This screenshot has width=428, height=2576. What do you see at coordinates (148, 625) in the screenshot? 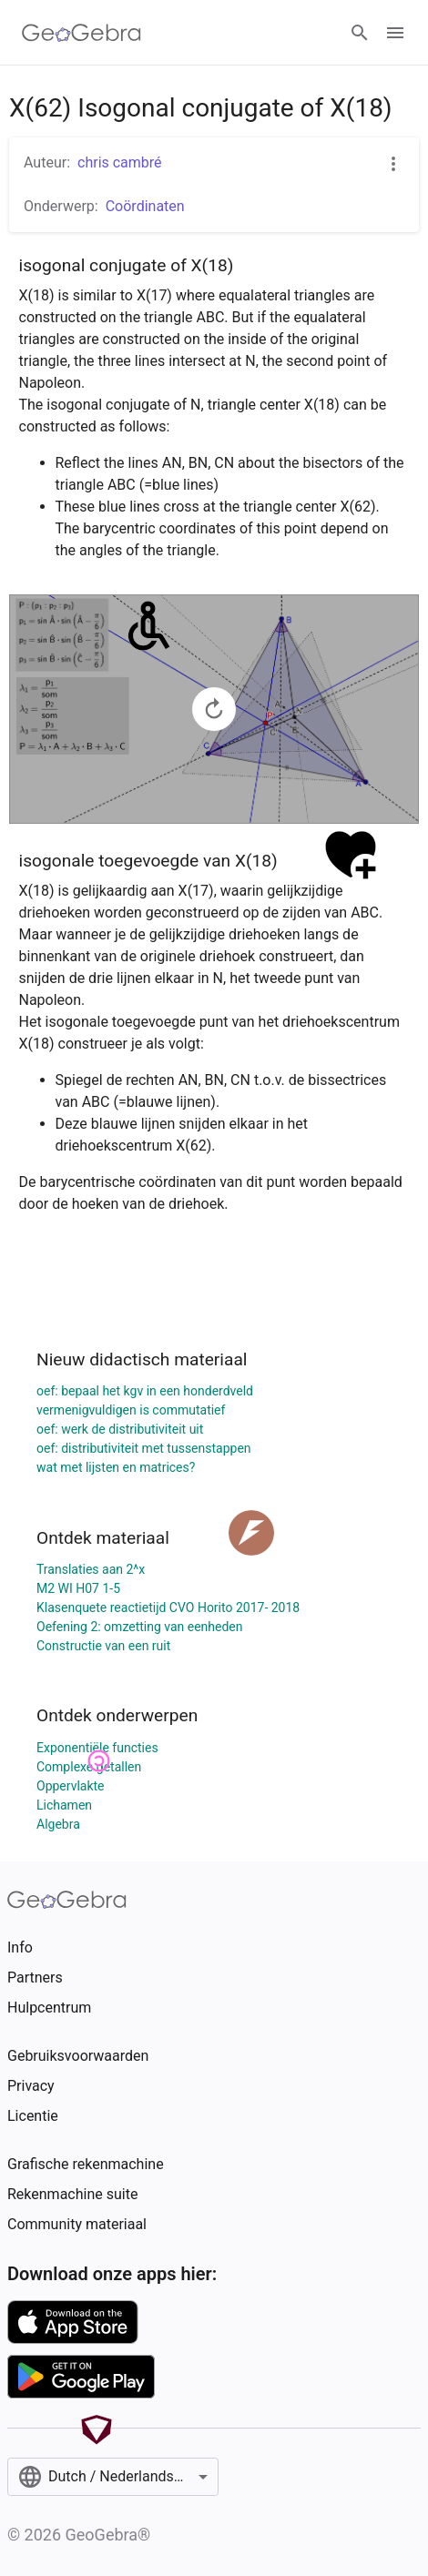
I see `indicates wheelchair accessible facilities` at bounding box center [148, 625].